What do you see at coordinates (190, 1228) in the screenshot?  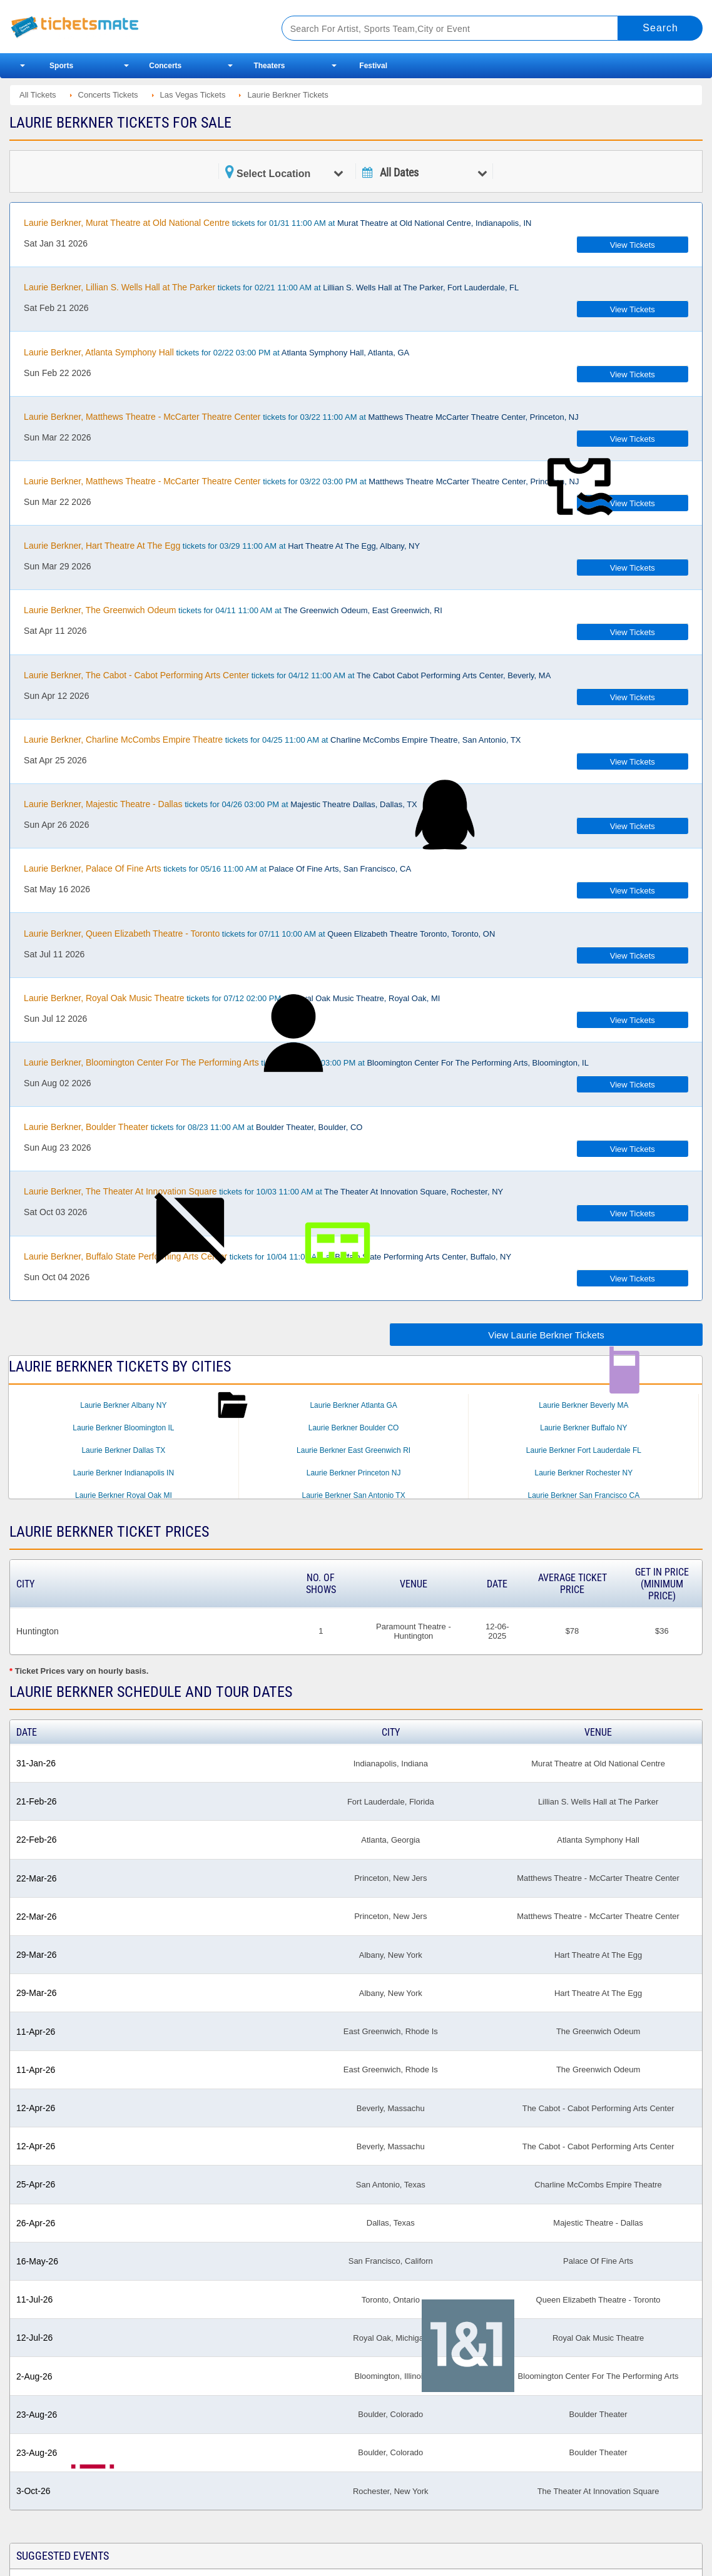 I see `mute or disable chat notifications` at bounding box center [190, 1228].